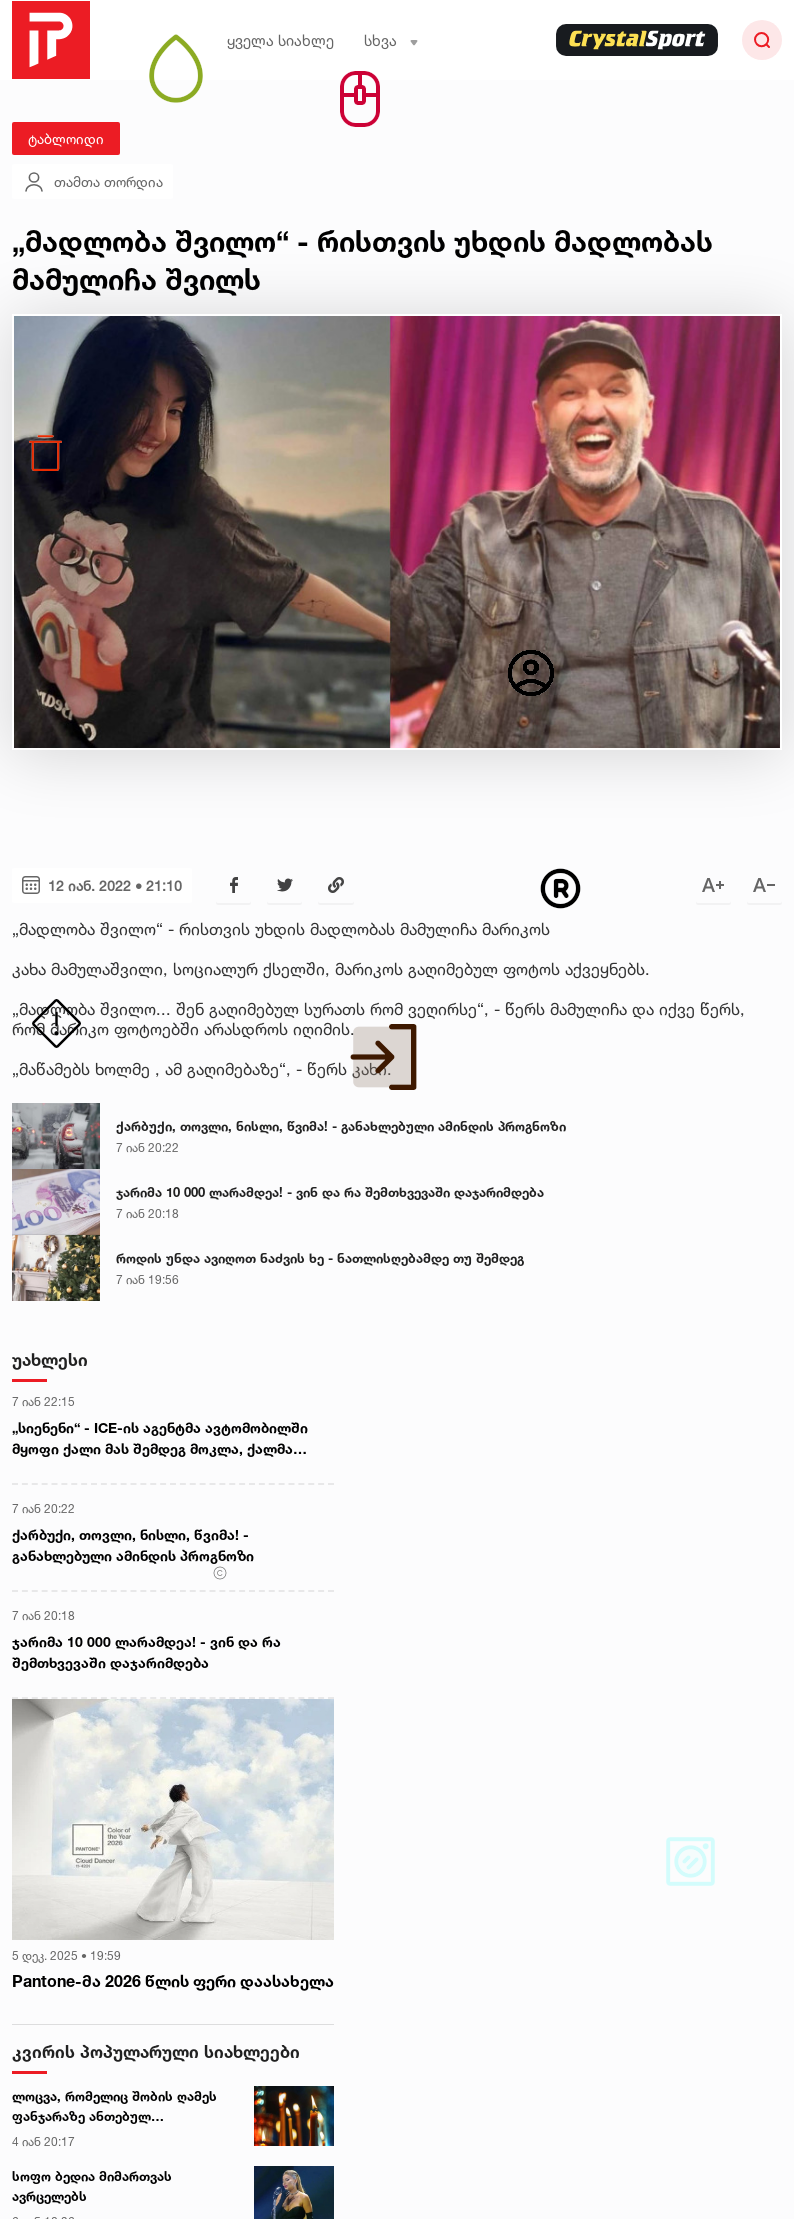 This screenshot has width=794, height=2219. I want to click on indicates copyrighted content, so click(220, 1573).